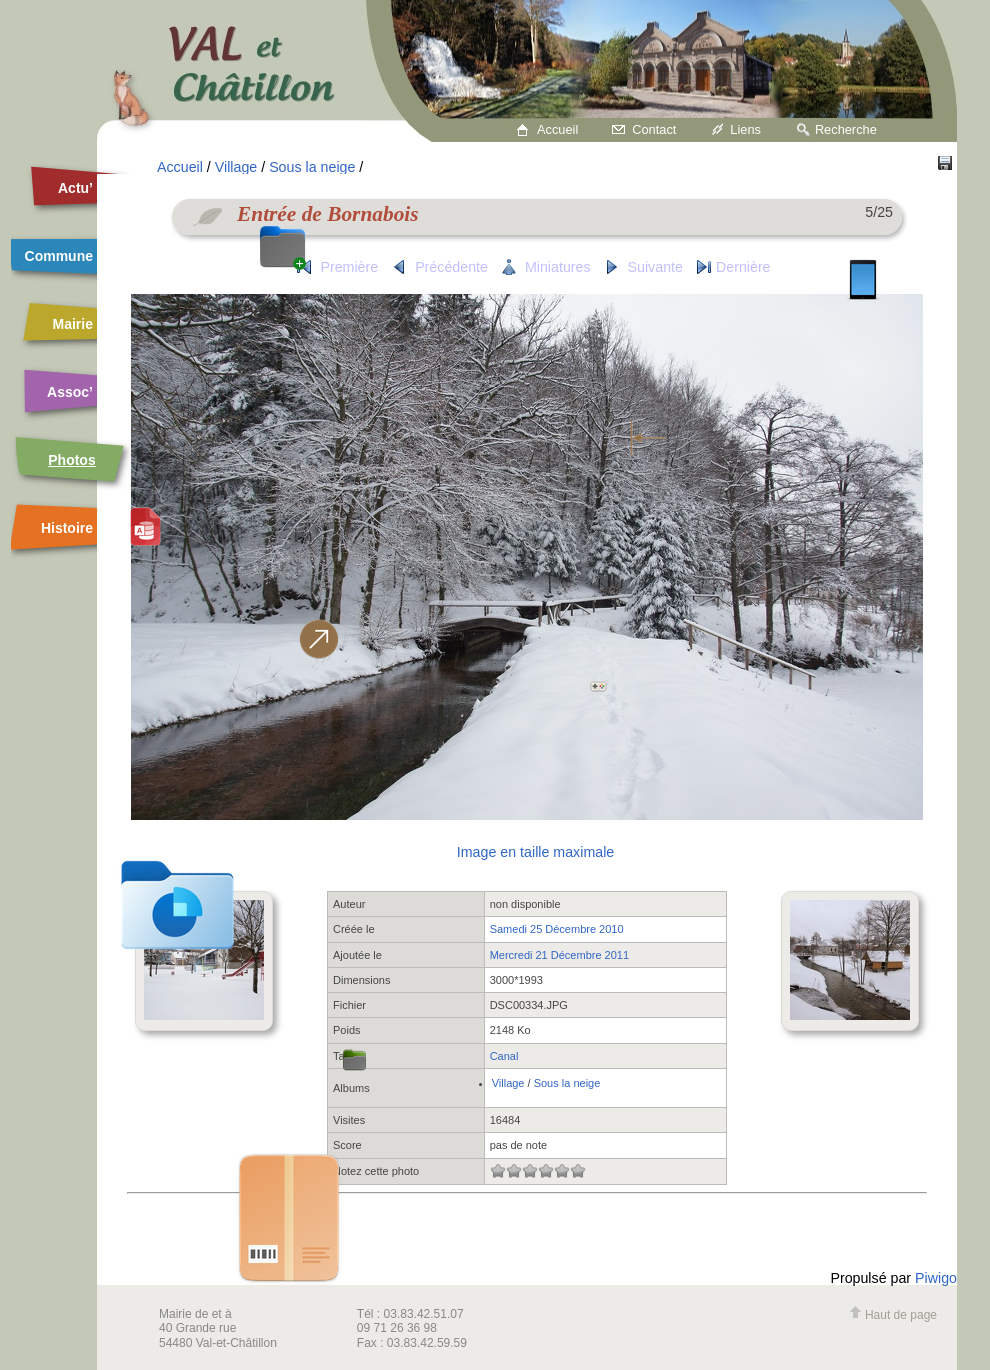 Image resolution: width=990 pixels, height=1370 pixels. Describe the element at coordinates (648, 438) in the screenshot. I see `go to the first item in a list or sequence` at that location.